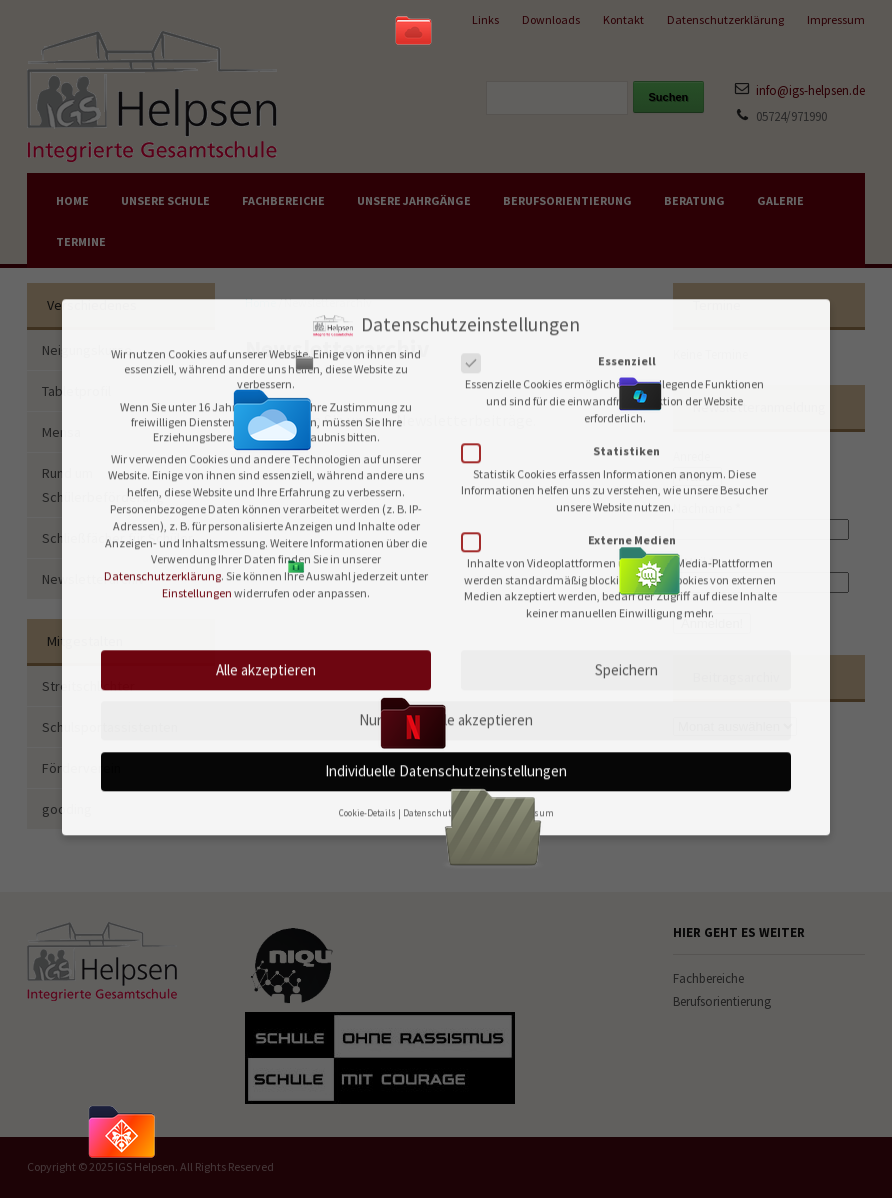 The height and width of the screenshot is (1198, 892). I want to click on open HP Omen gaming software folder, so click(121, 1133).